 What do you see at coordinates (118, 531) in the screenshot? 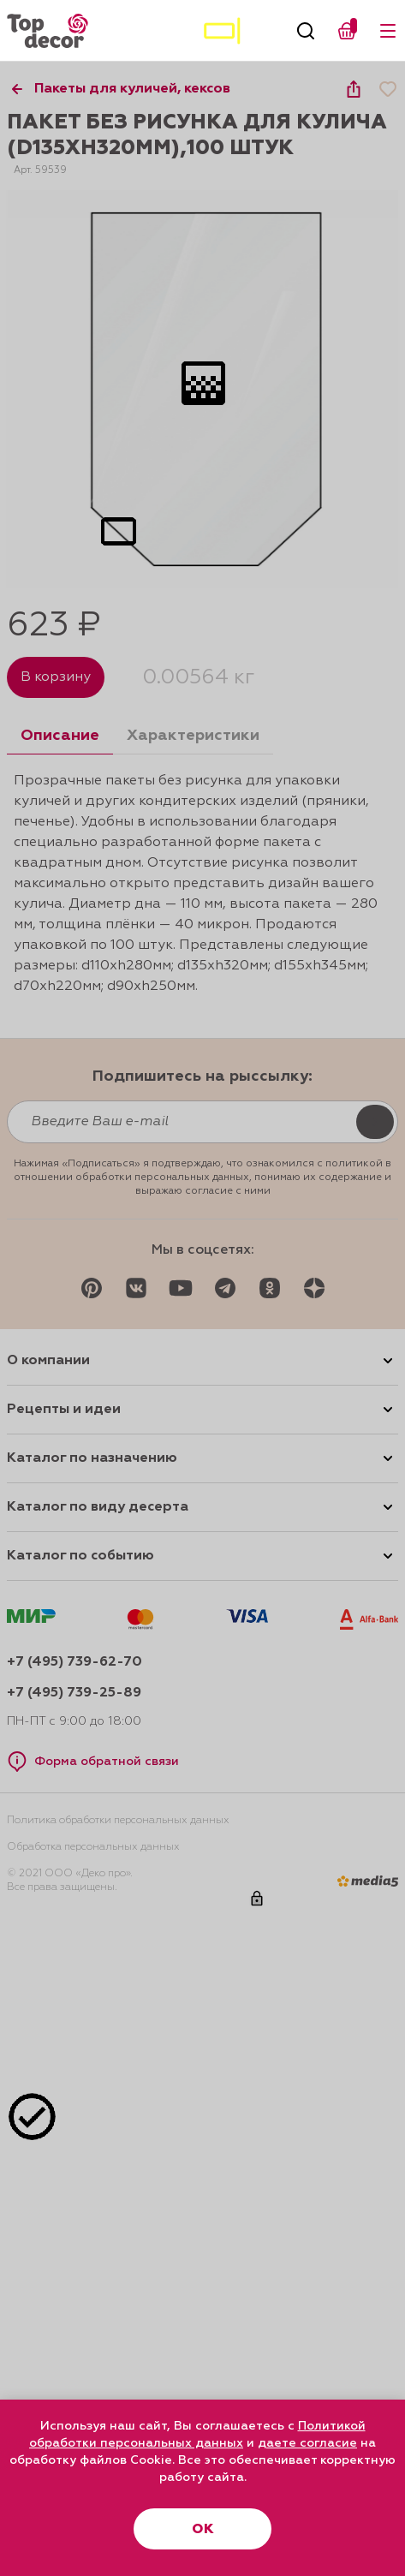
I see `crop image to landscape orientation` at bounding box center [118, 531].